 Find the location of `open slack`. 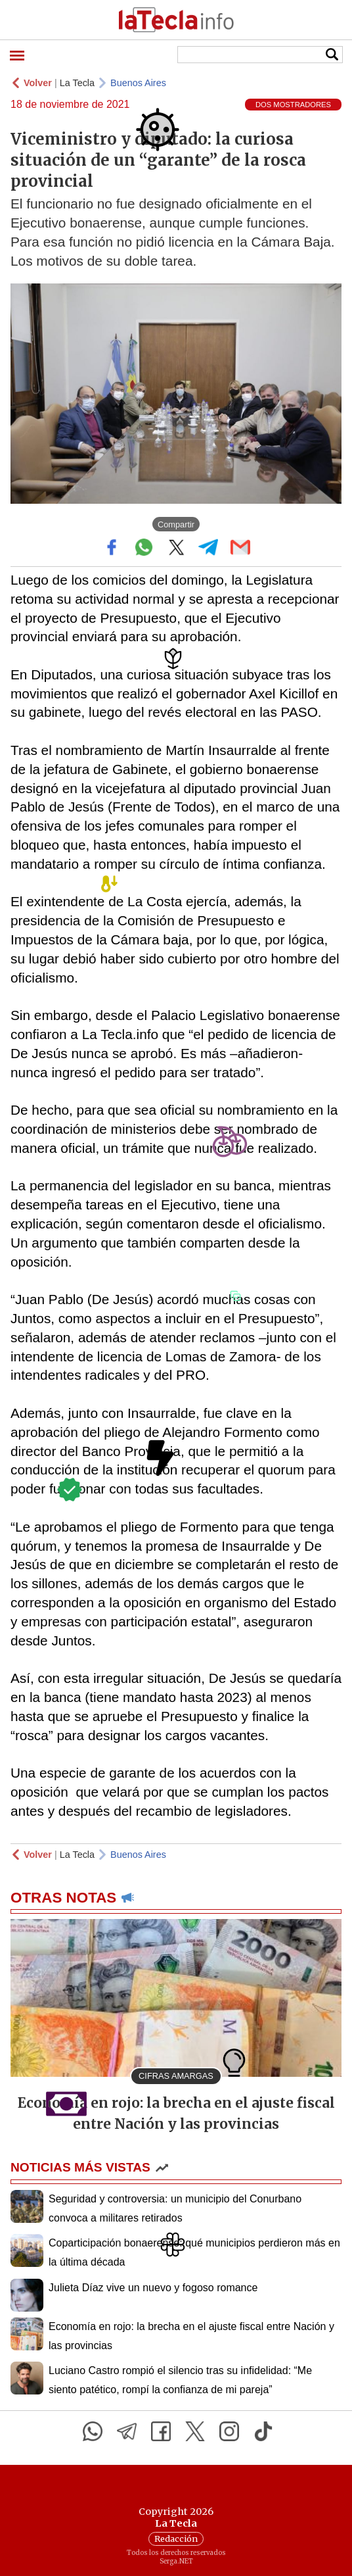

open slack is located at coordinates (173, 2245).